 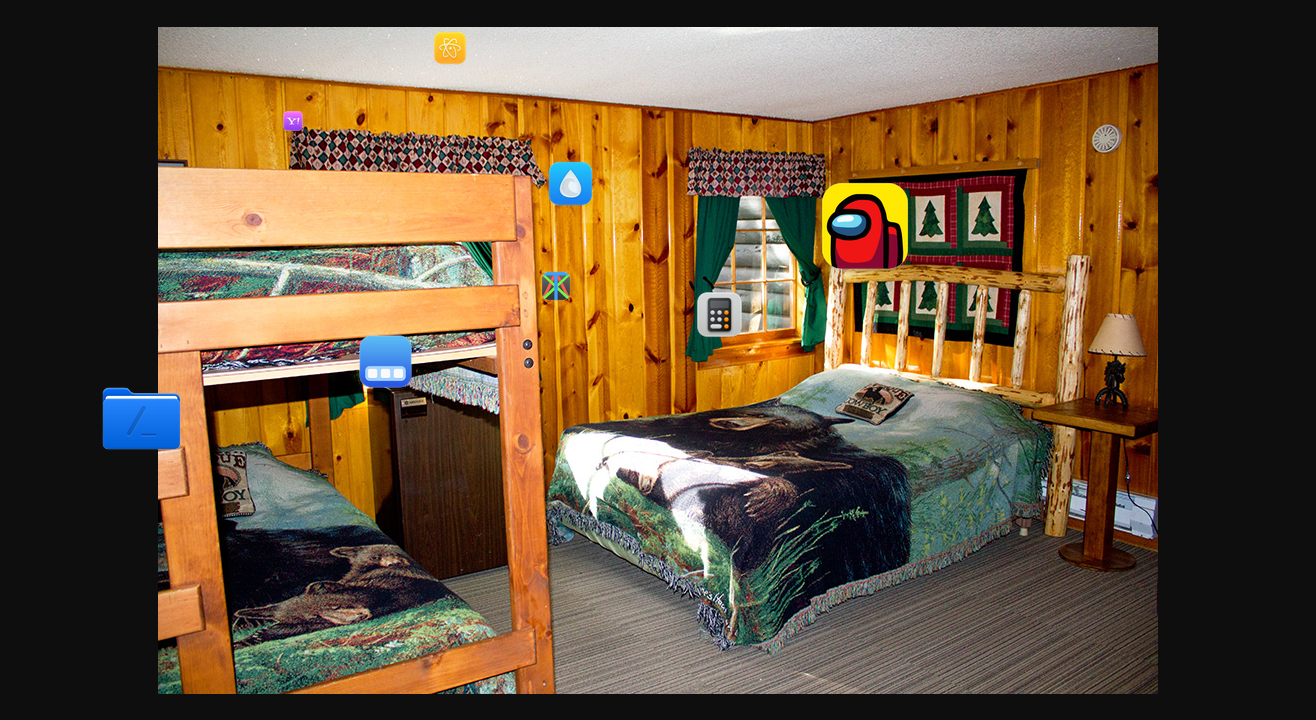 What do you see at coordinates (570, 183) in the screenshot?
I see `open deluge torrent client` at bounding box center [570, 183].